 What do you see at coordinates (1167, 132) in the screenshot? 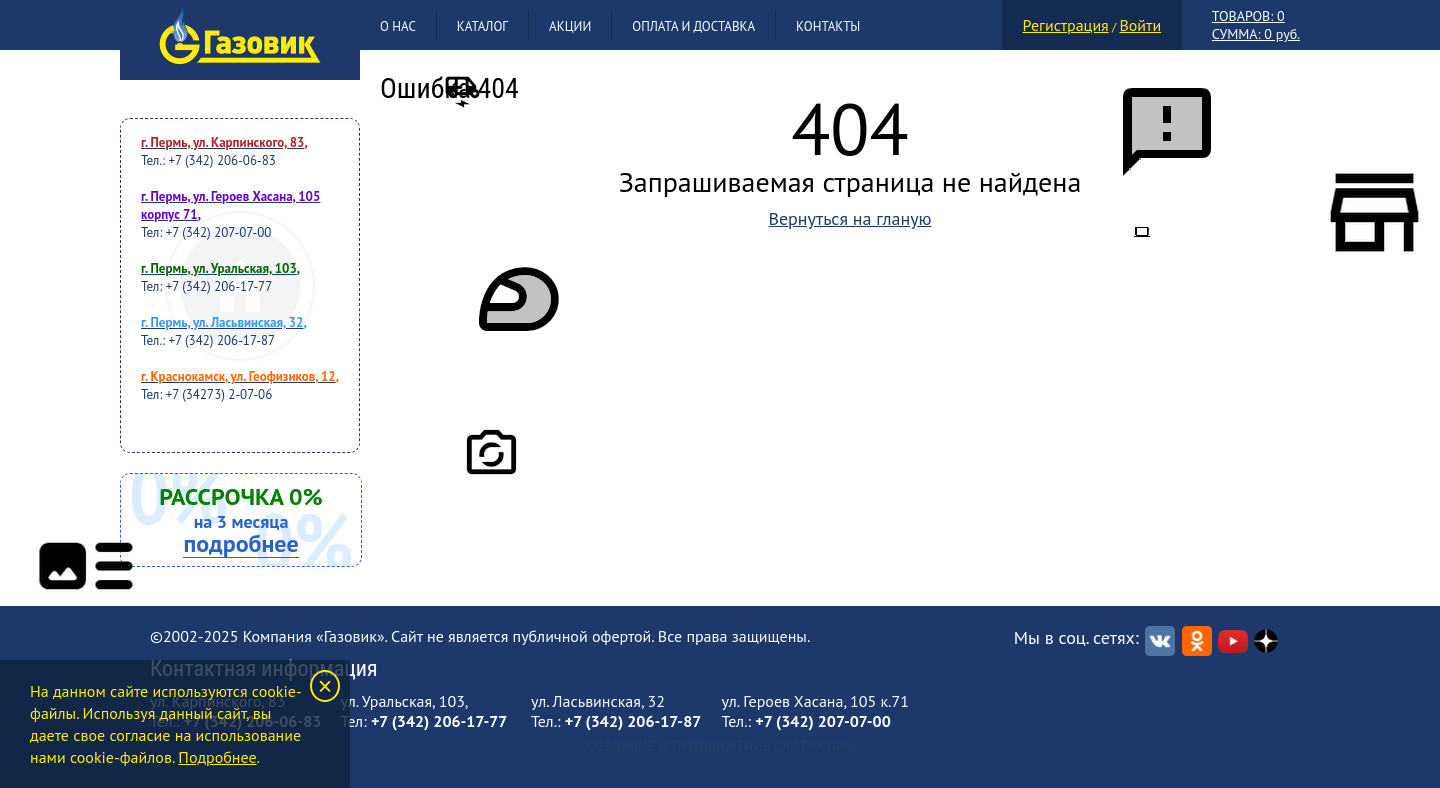
I see `indicates a failed or undelivered text message` at bounding box center [1167, 132].